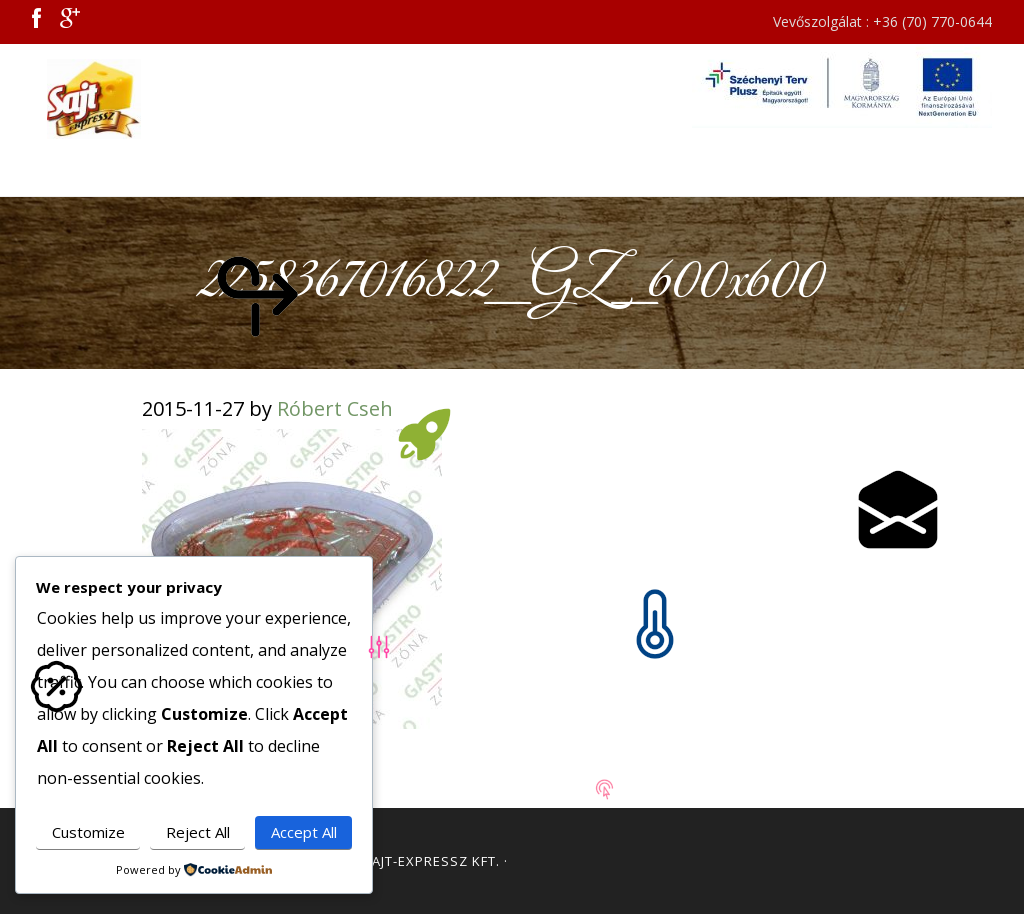  Describe the element at coordinates (424, 434) in the screenshot. I see `launch or deploy a project` at that location.